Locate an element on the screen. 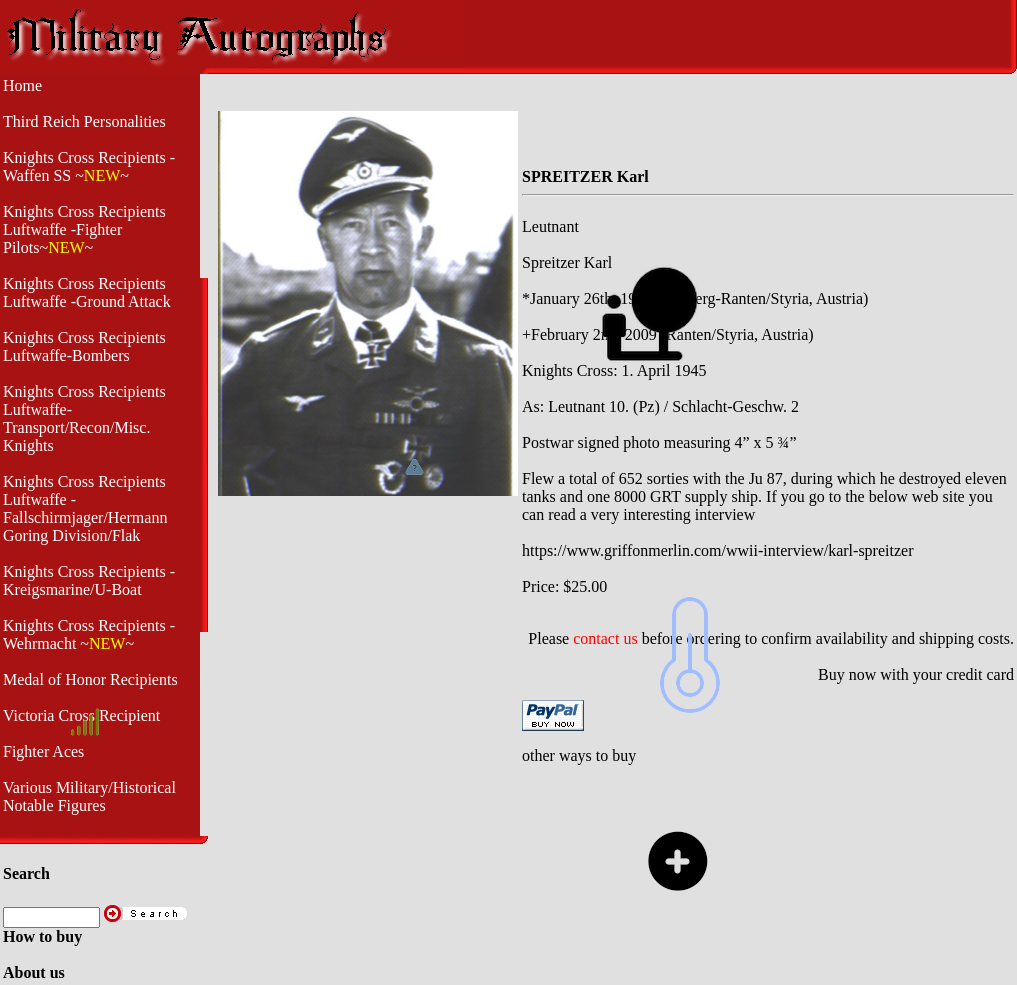 The height and width of the screenshot is (985, 1017). view current temperature is located at coordinates (690, 655).